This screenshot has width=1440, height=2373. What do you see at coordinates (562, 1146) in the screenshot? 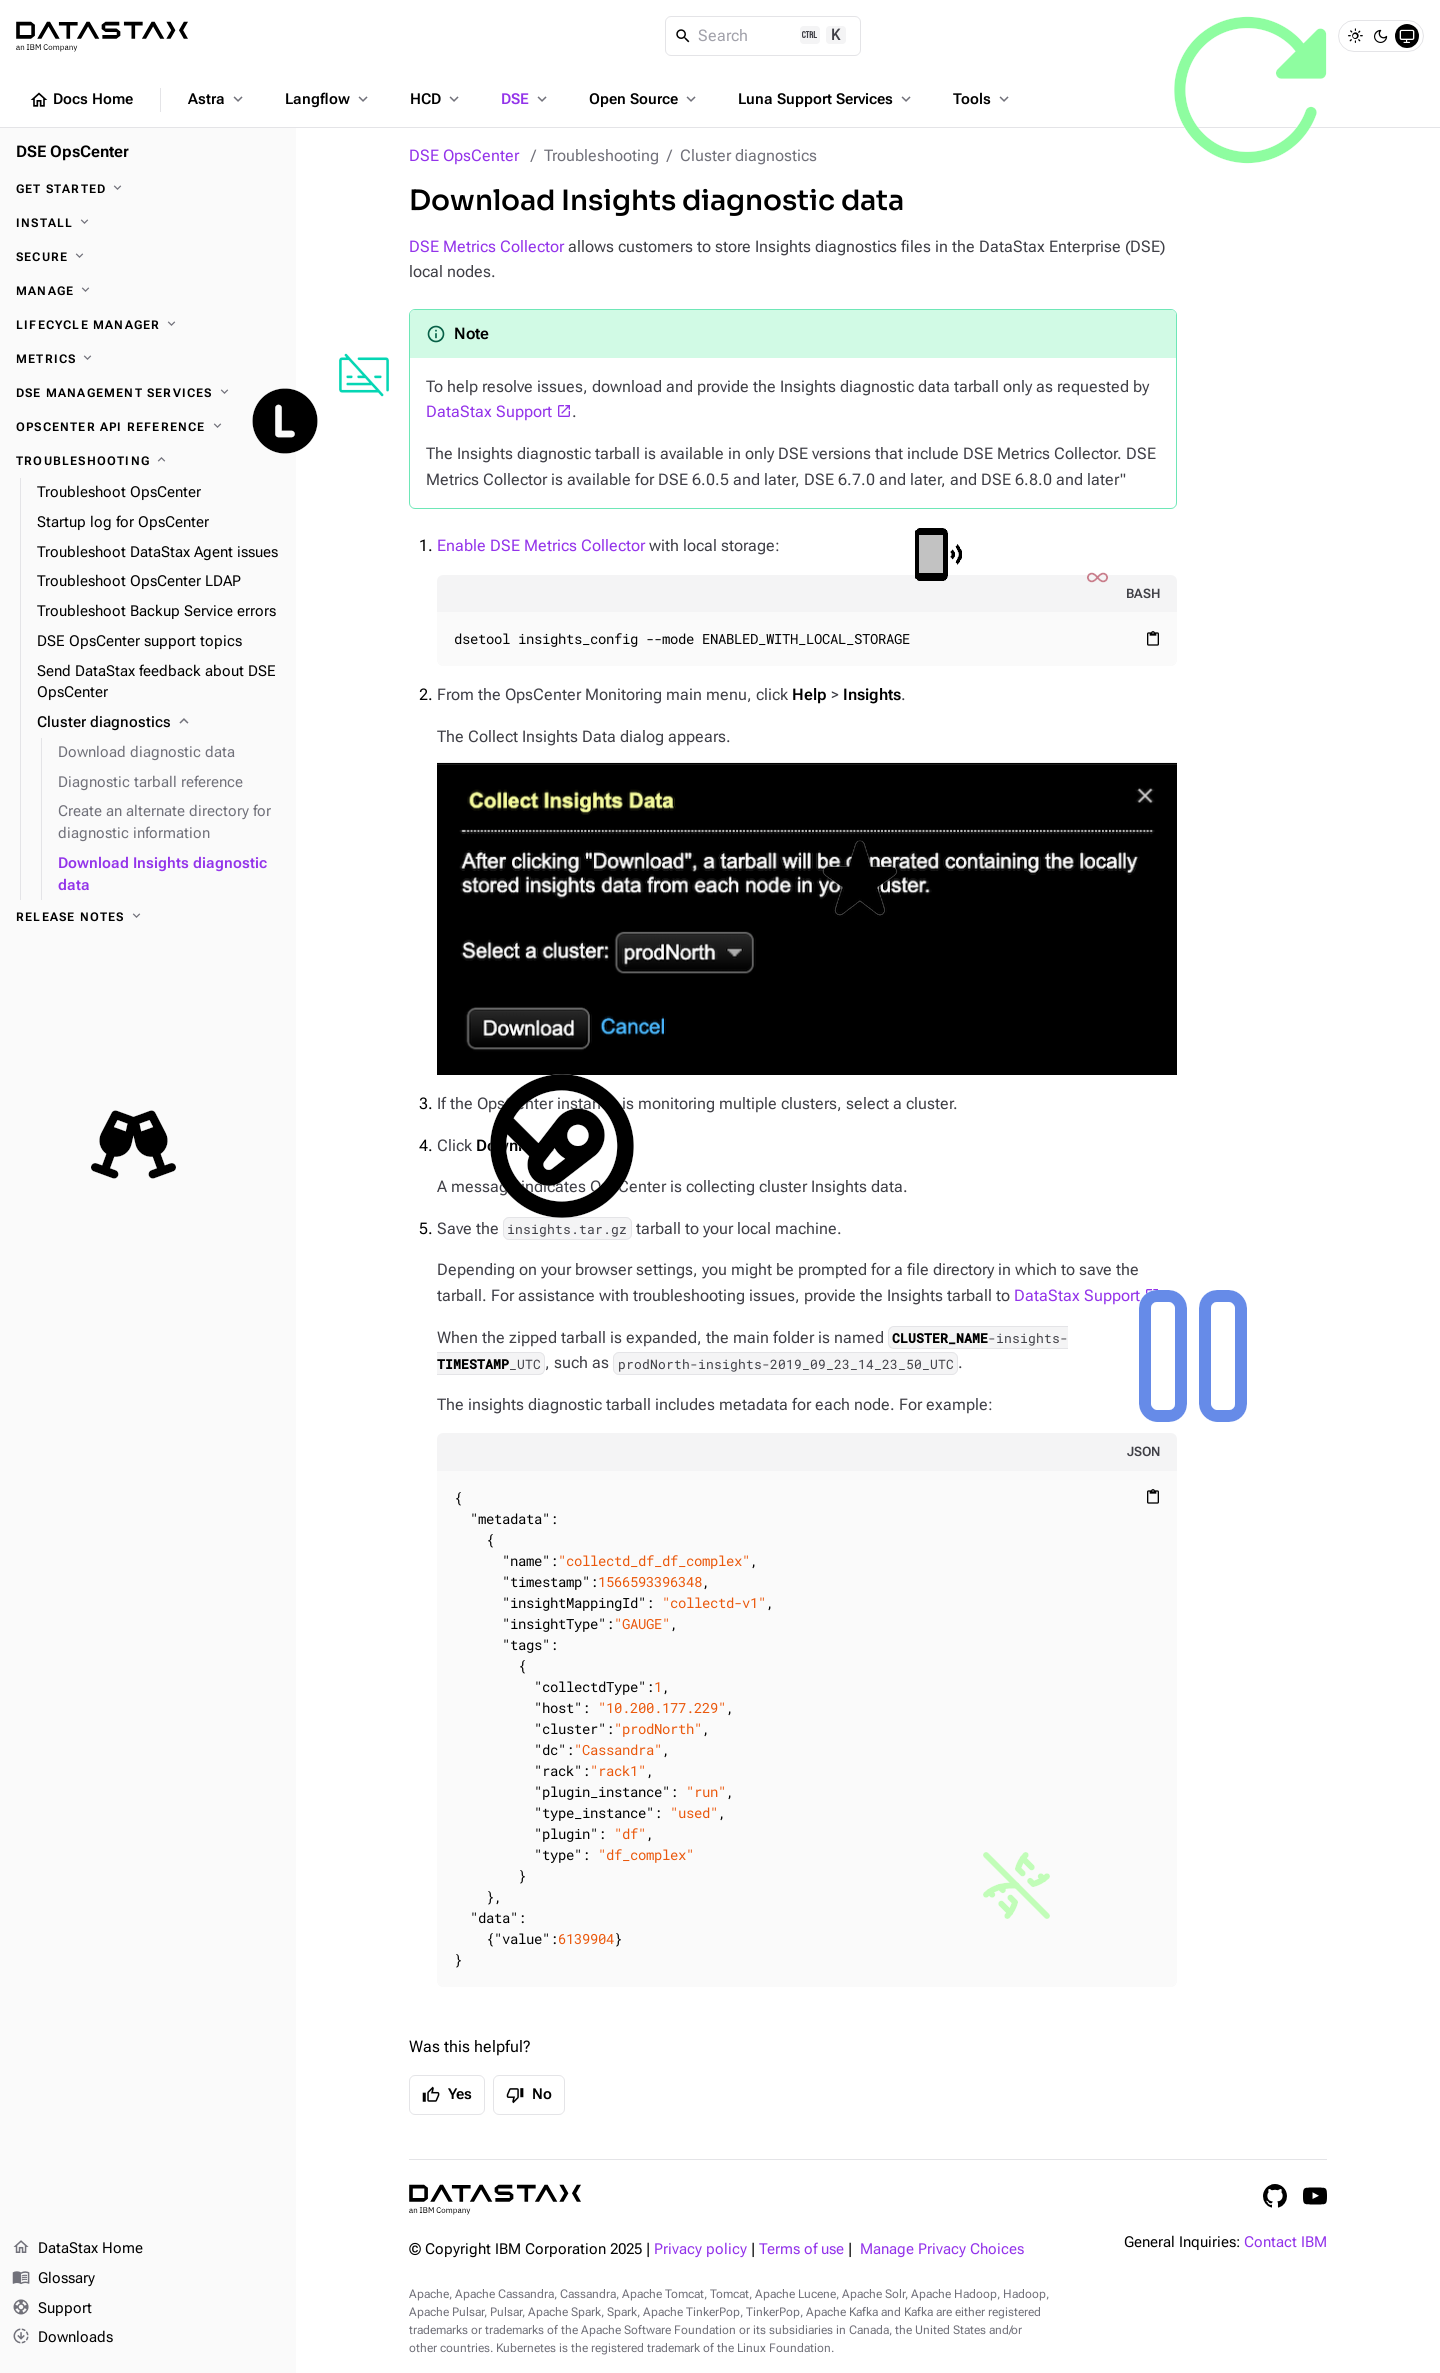
I see `open steam gaming platform` at bounding box center [562, 1146].